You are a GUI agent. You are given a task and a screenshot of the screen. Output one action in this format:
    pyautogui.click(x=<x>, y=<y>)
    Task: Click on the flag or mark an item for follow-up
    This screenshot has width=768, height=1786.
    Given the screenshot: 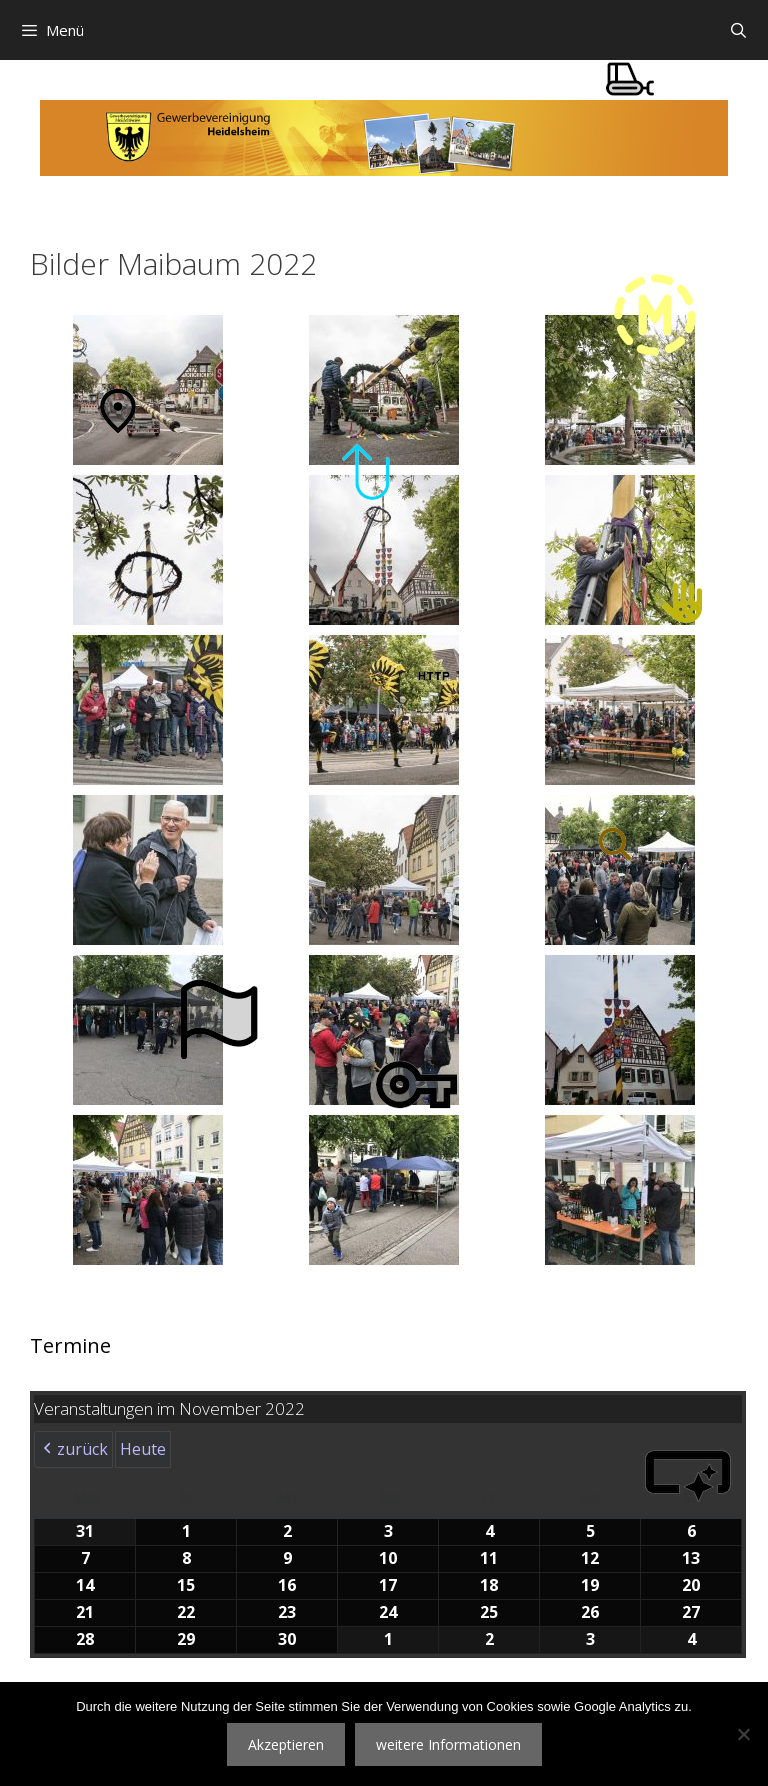 What is the action you would take?
    pyautogui.click(x=216, y=1018)
    